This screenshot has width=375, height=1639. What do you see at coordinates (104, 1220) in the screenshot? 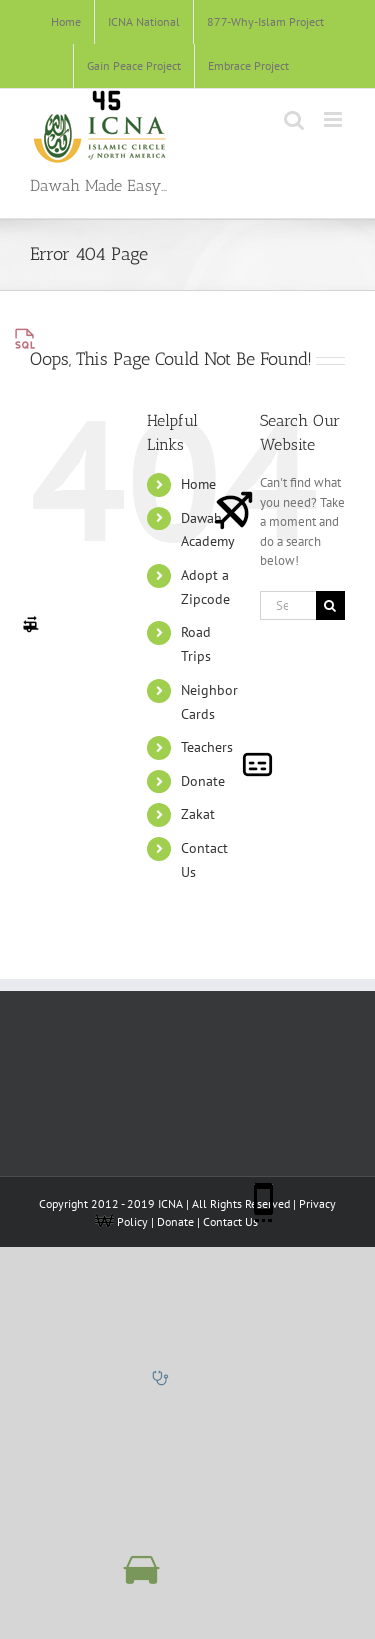
I see `indicates Korean won currency` at bounding box center [104, 1220].